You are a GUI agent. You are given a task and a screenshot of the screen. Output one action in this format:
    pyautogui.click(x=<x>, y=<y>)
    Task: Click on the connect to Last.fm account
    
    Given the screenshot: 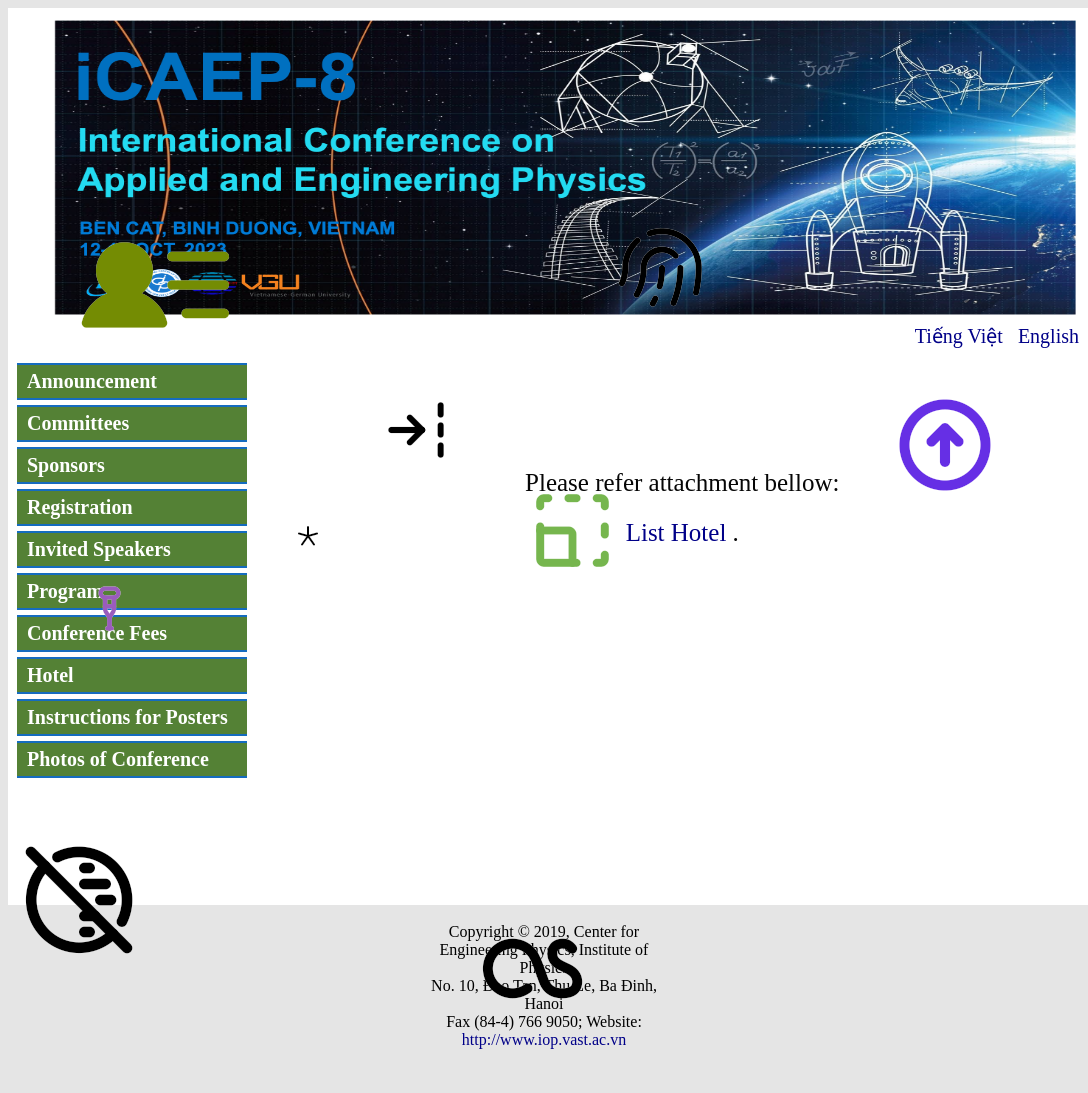 What is the action you would take?
    pyautogui.click(x=532, y=968)
    